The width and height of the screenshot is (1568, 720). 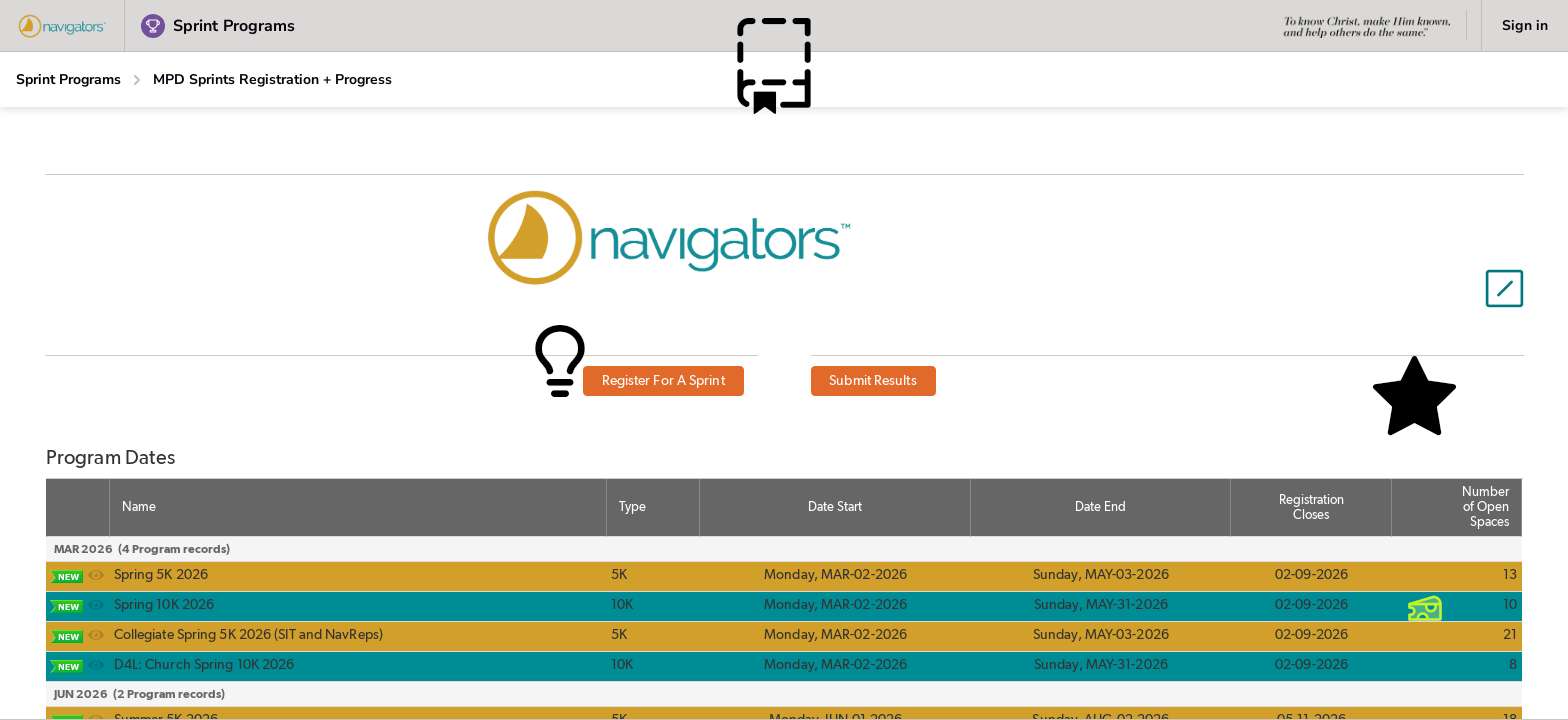 What do you see at coordinates (1425, 610) in the screenshot?
I see `browse dairy or cheese products` at bounding box center [1425, 610].